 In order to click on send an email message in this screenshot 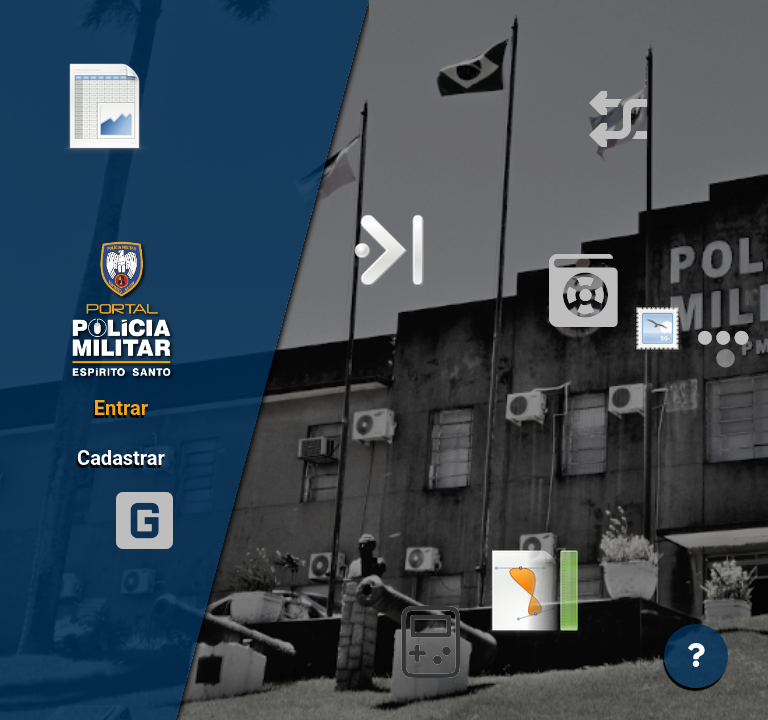, I will do `click(657, 329)`.